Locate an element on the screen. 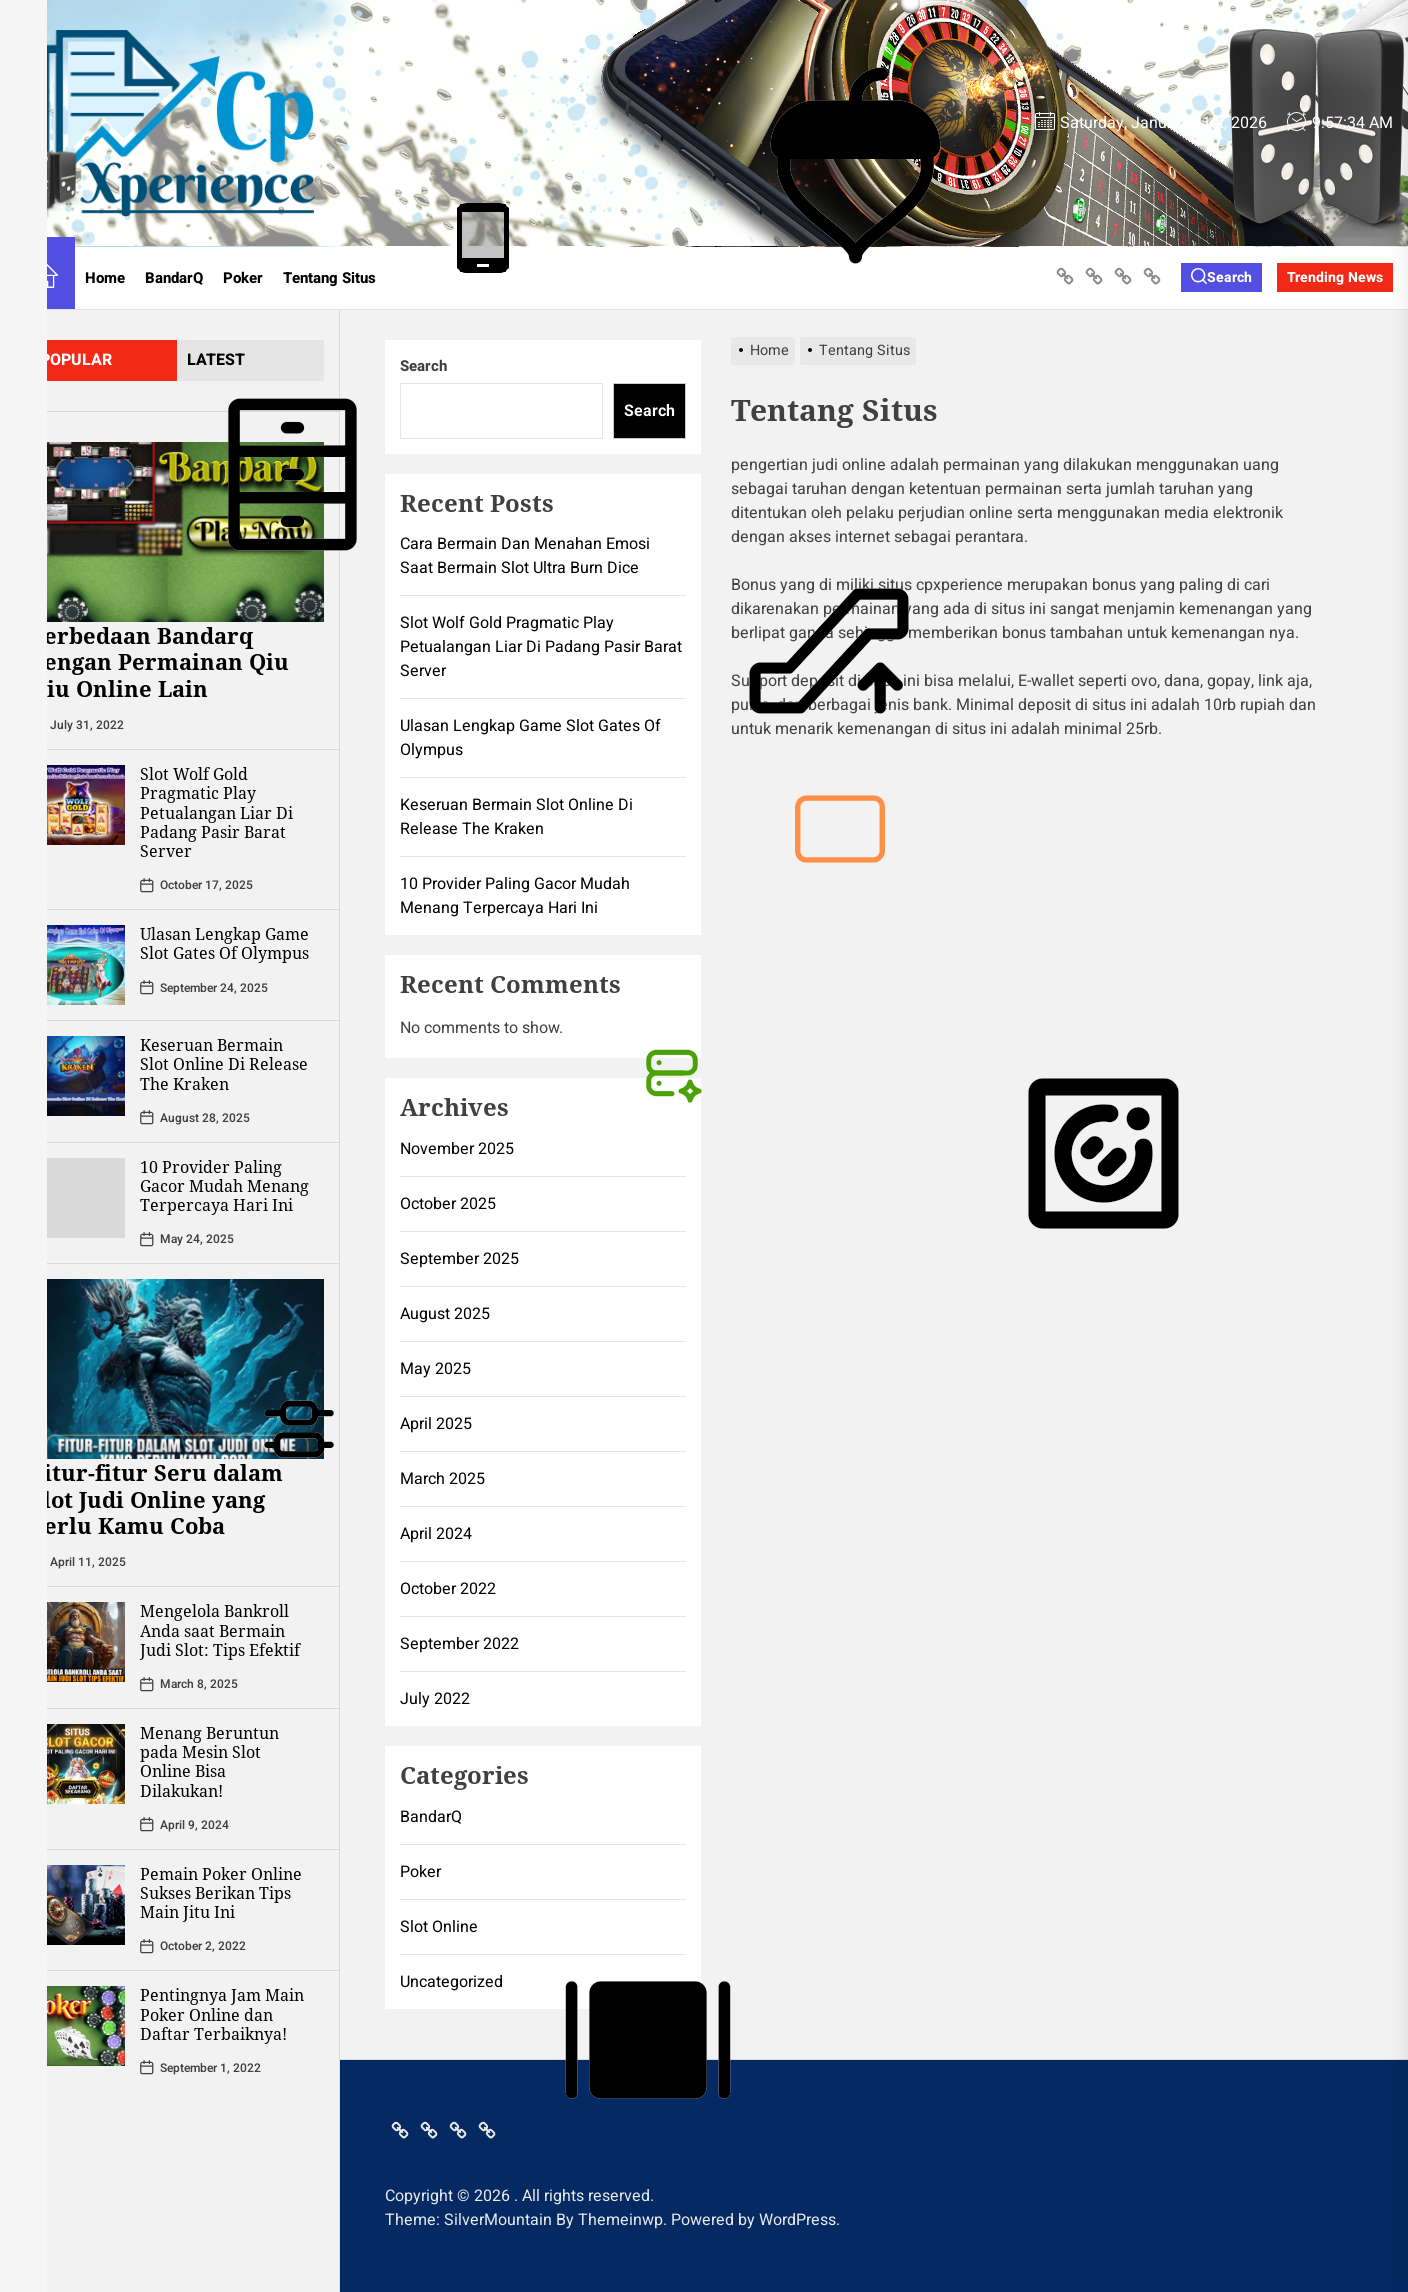 Image resolution: width=1408 pixels, height=2292 pixels. switch to landscape tablet view is located at coordinates (840, 829).